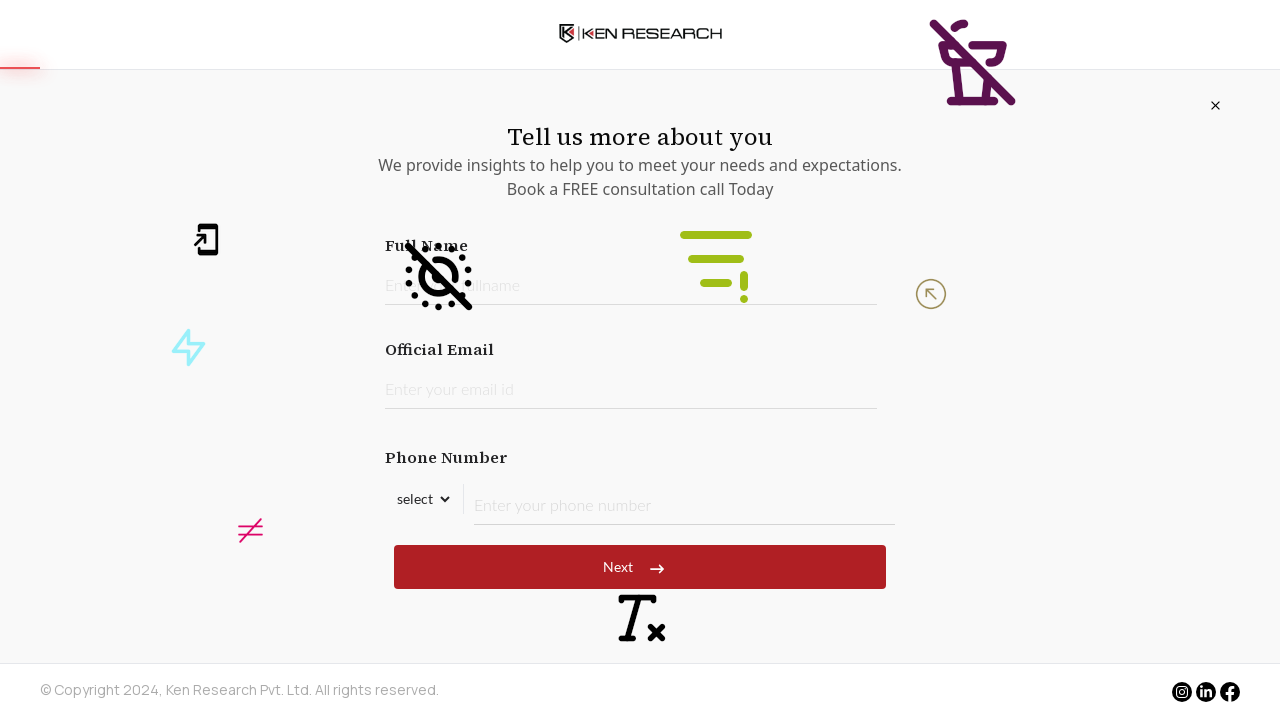 The height and width of the screenshot is (720, 1280). I want to click on navigate back to previous screen, so click(931, 294).